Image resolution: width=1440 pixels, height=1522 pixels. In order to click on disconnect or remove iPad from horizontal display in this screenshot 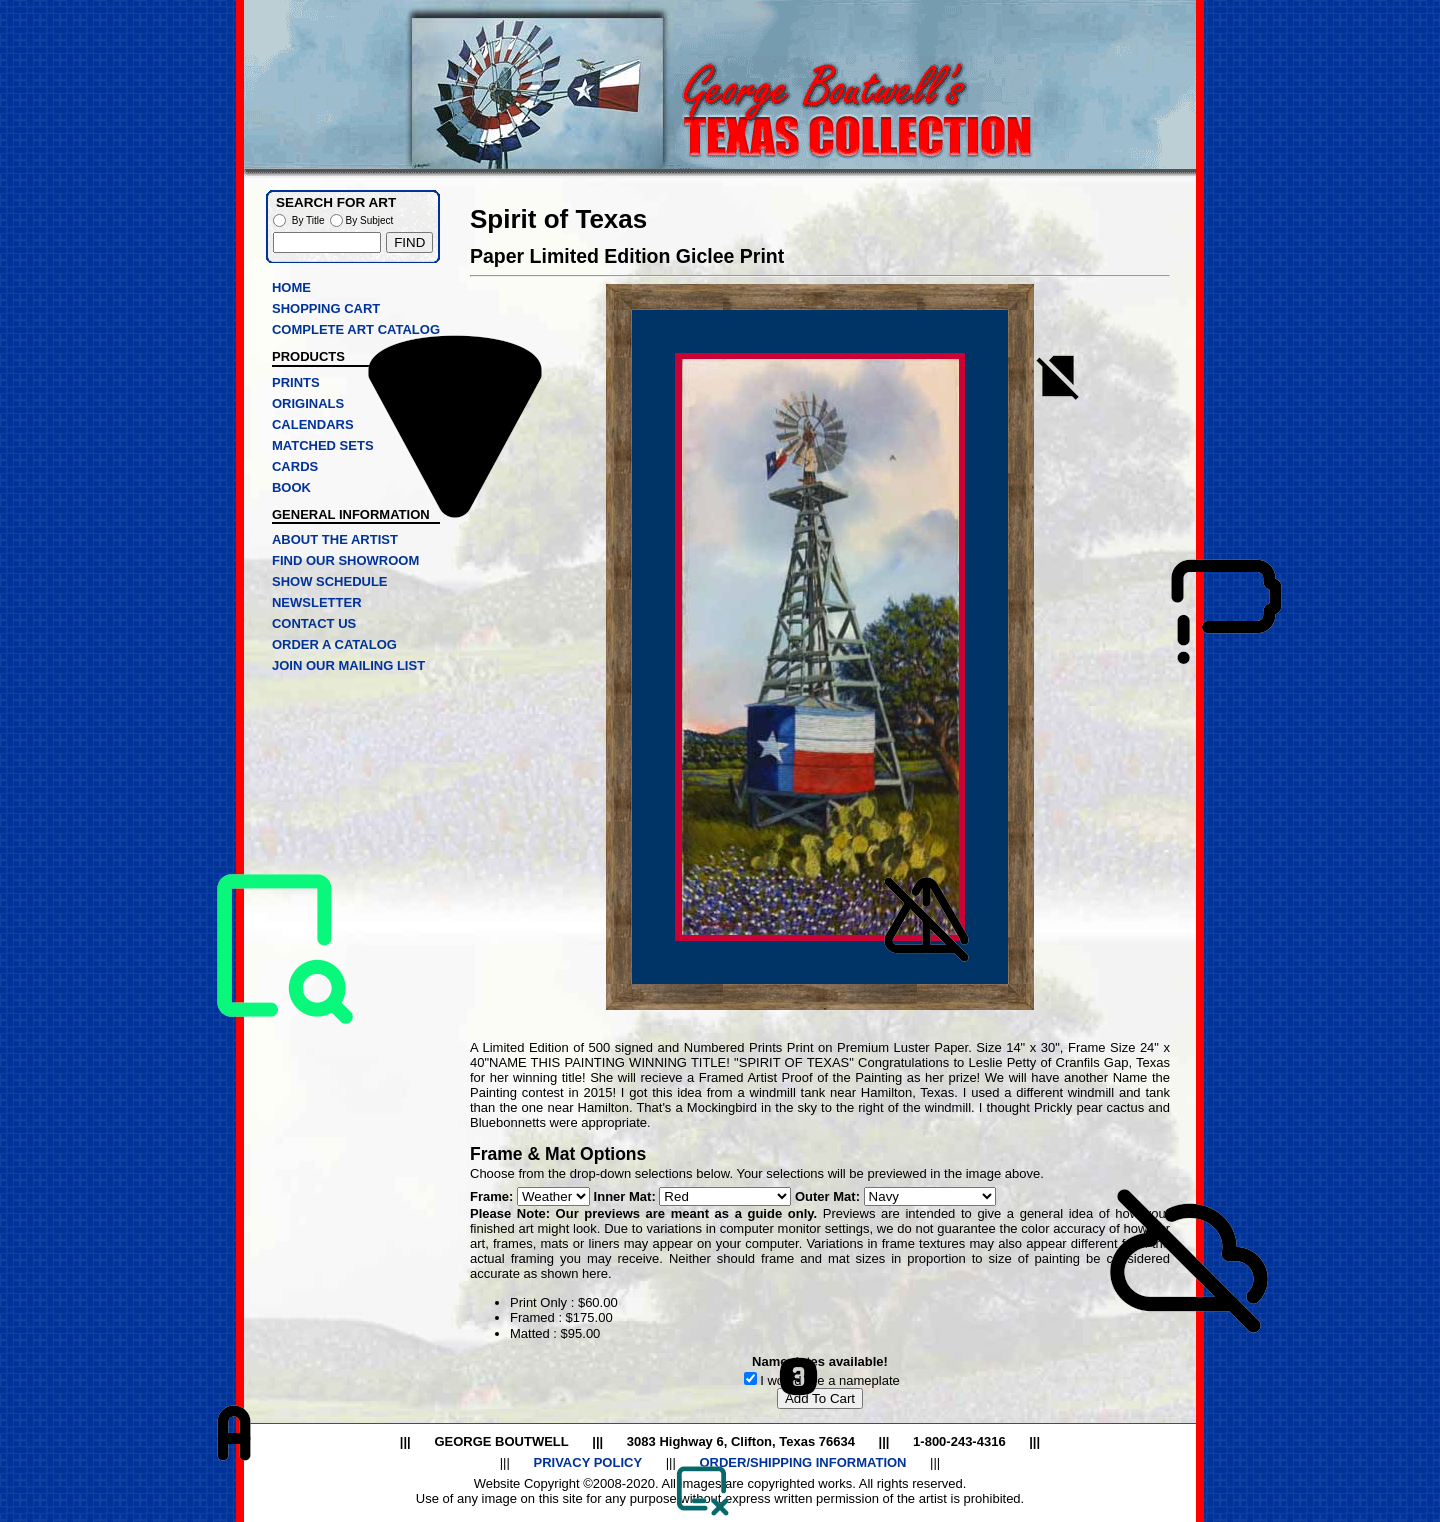, I will do `click(701, 1488)`.